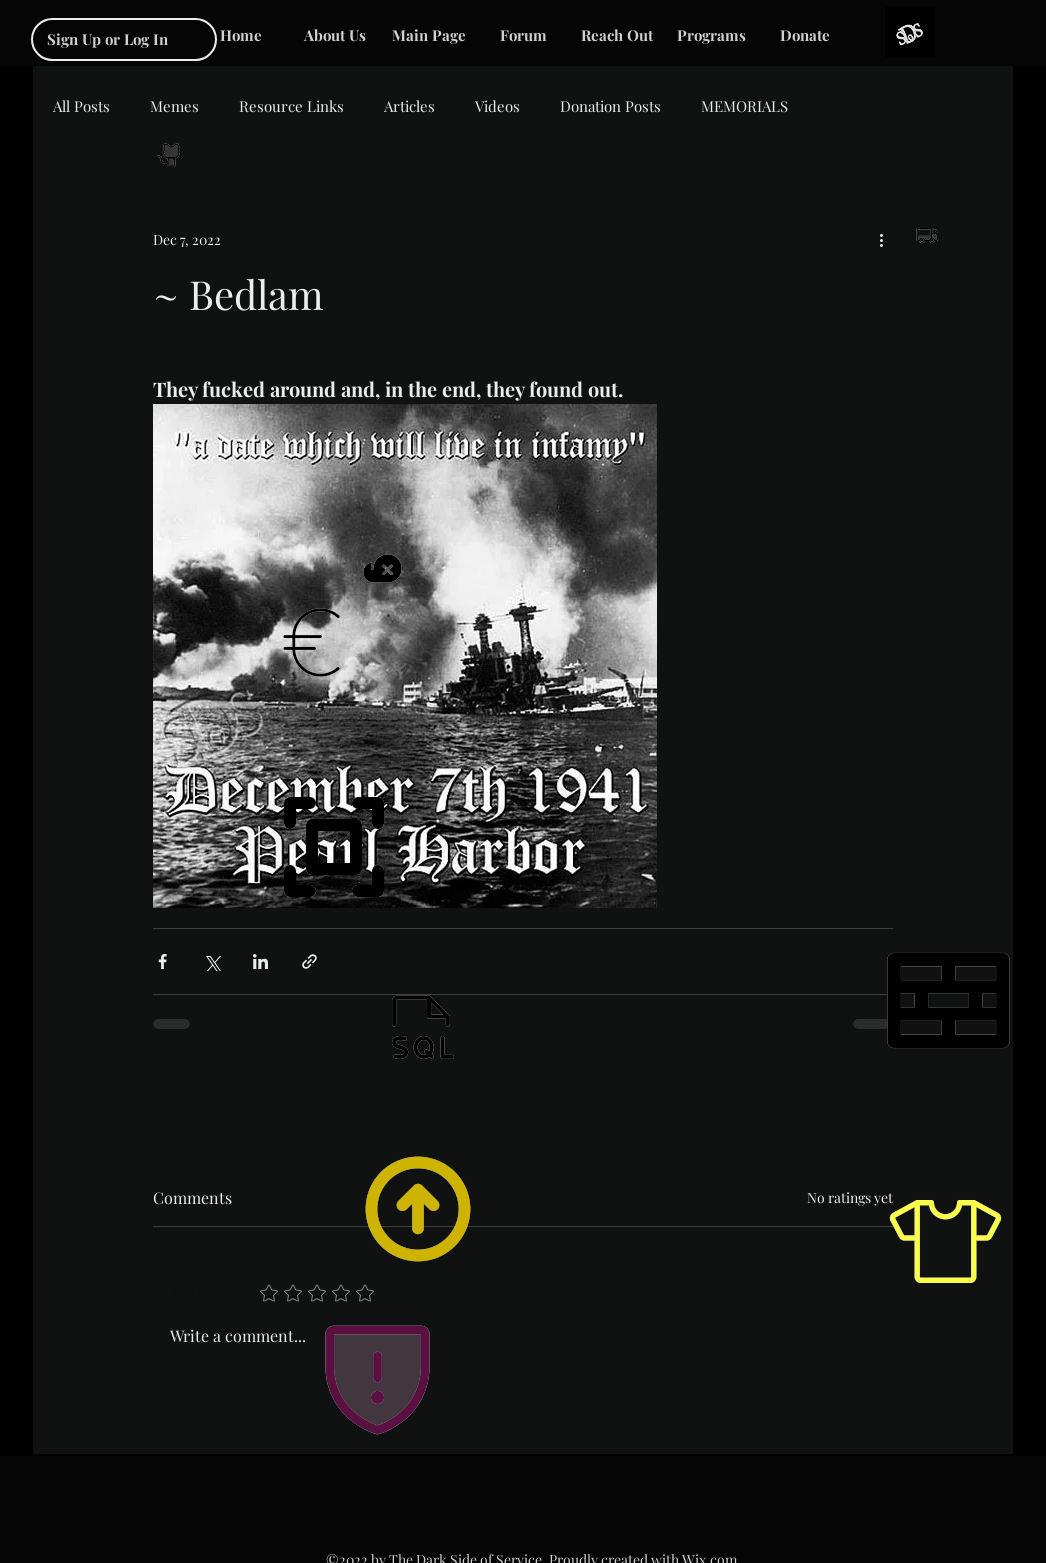 The image size is (1046, 1563). What do you see at coordinates (377, 1373) in the screenshot?
I see `security warning or alert detected` at bounding box center [377, 1373].